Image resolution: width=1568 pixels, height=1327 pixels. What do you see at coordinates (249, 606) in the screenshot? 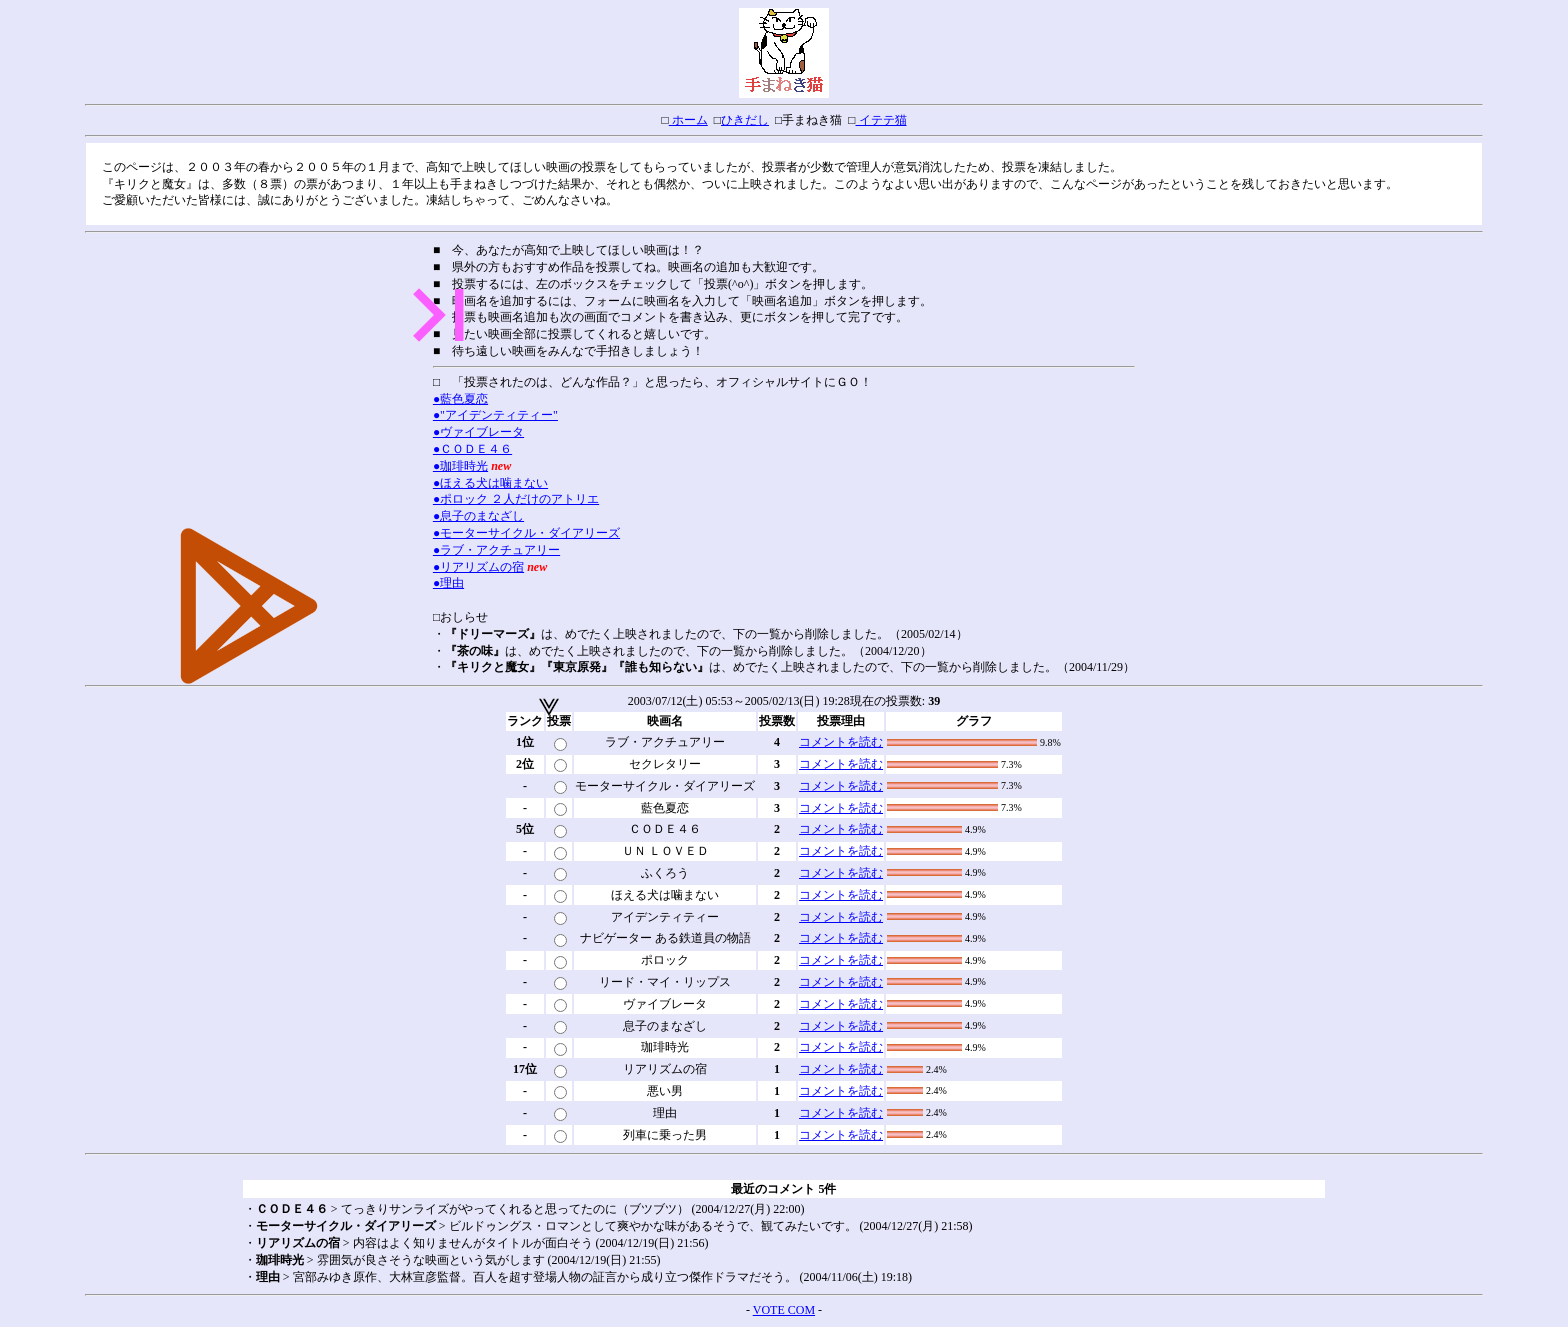
I see `open google play store` at bounding box center [249, 606].